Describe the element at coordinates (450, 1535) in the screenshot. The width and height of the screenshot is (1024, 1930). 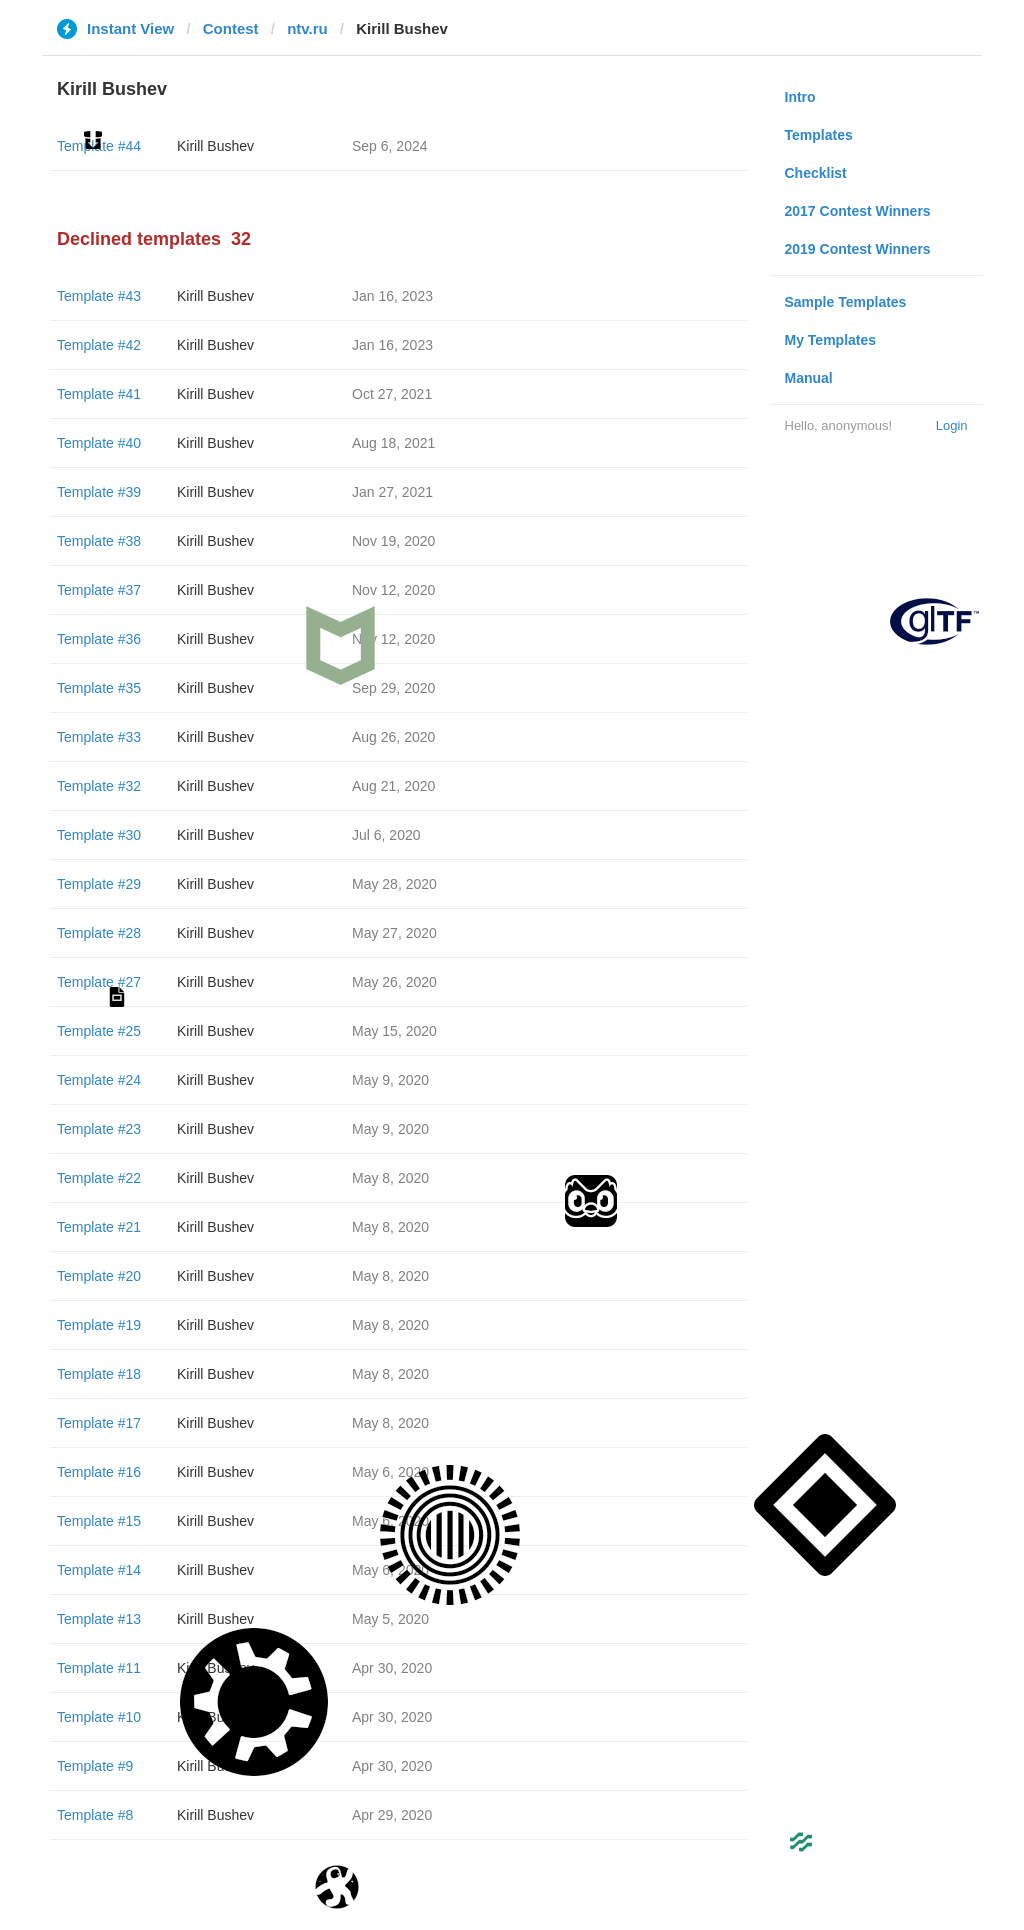
I see `open prezi presentation software` at that location.